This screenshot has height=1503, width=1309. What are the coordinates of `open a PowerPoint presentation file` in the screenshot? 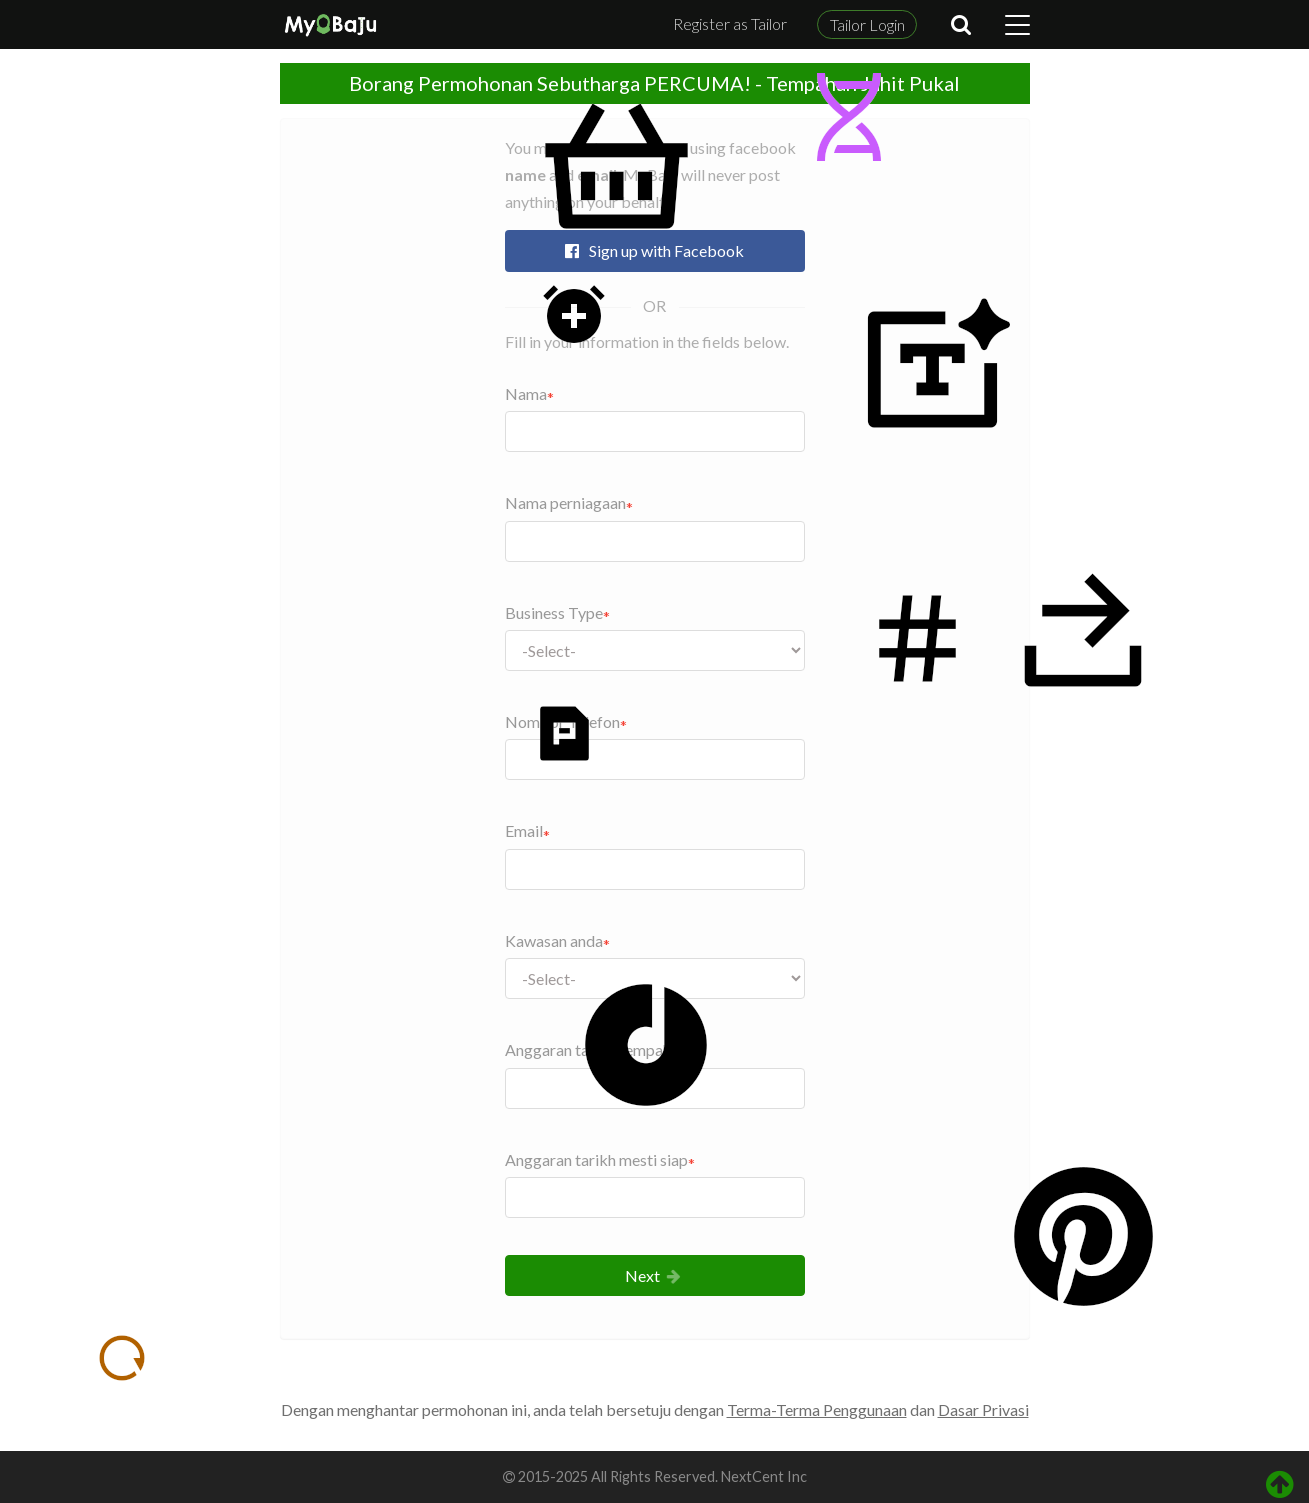 It's located at (564, 733).